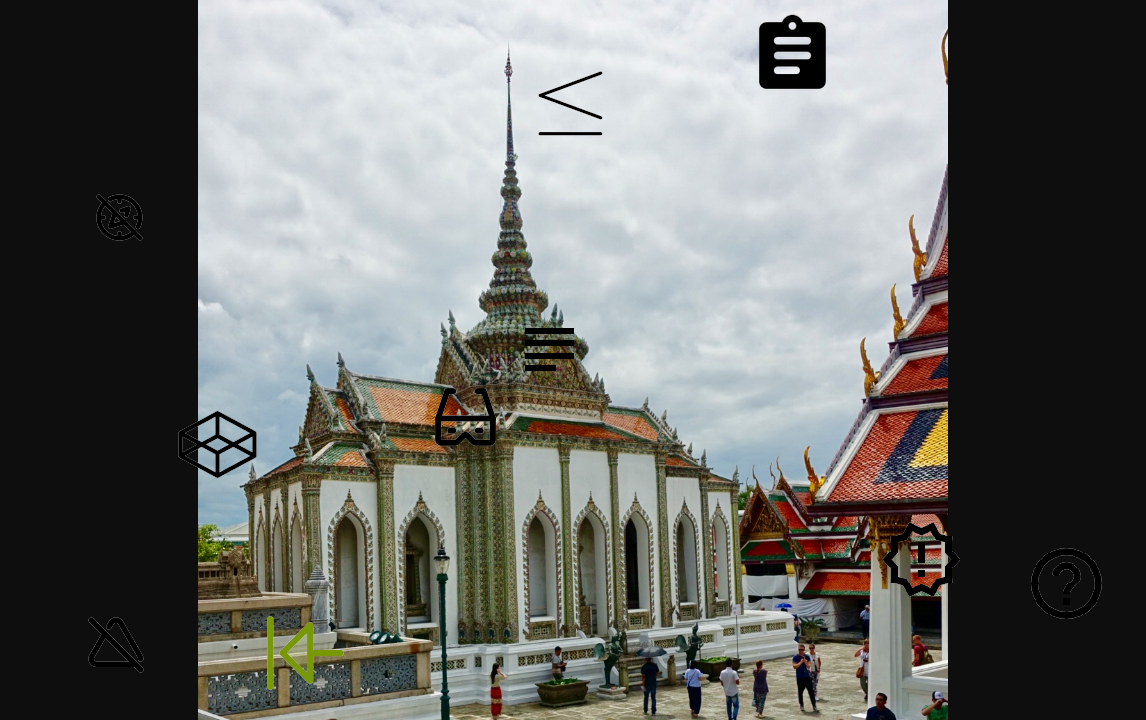  Describe the element at coordinates (304, 653) in the screenshot. I see `go back to the beginning` at that location.